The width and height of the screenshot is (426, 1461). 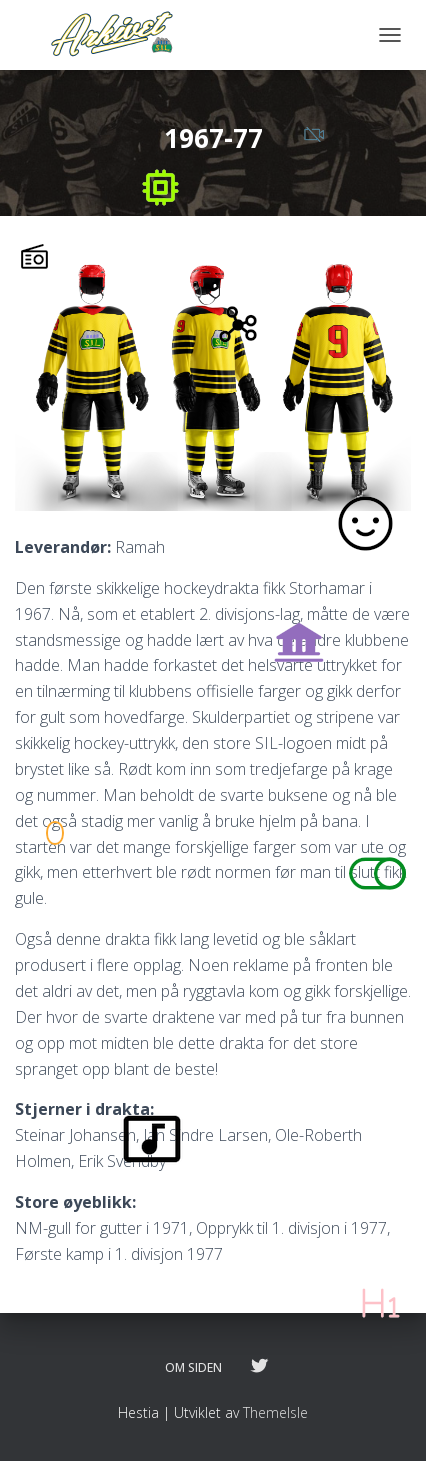 I want to click on add an emoji or reaction, so click(x=365, y=523).